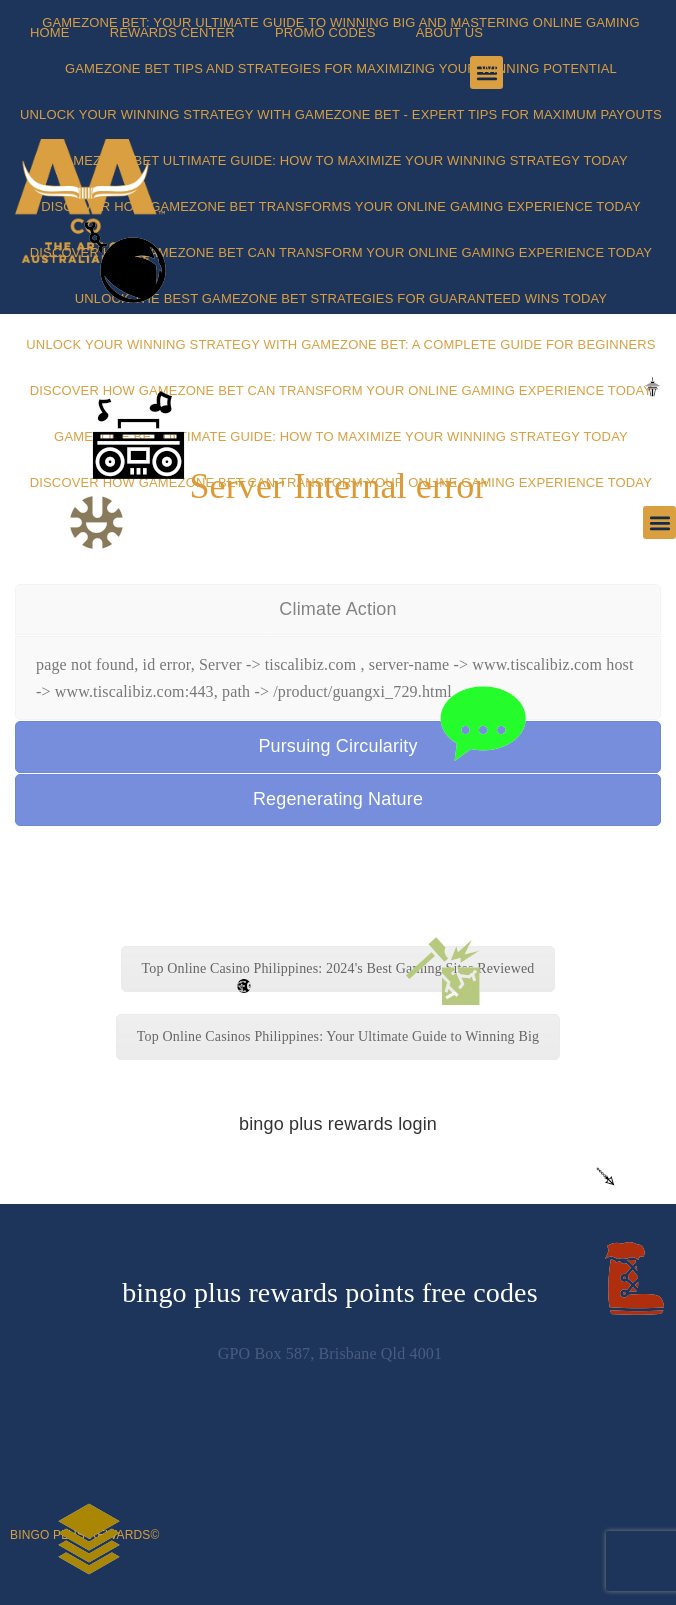 This screenshot has width=676, height=1605. I want to click on equip harpoon weapon or grappling tool, so click(605, 1176).